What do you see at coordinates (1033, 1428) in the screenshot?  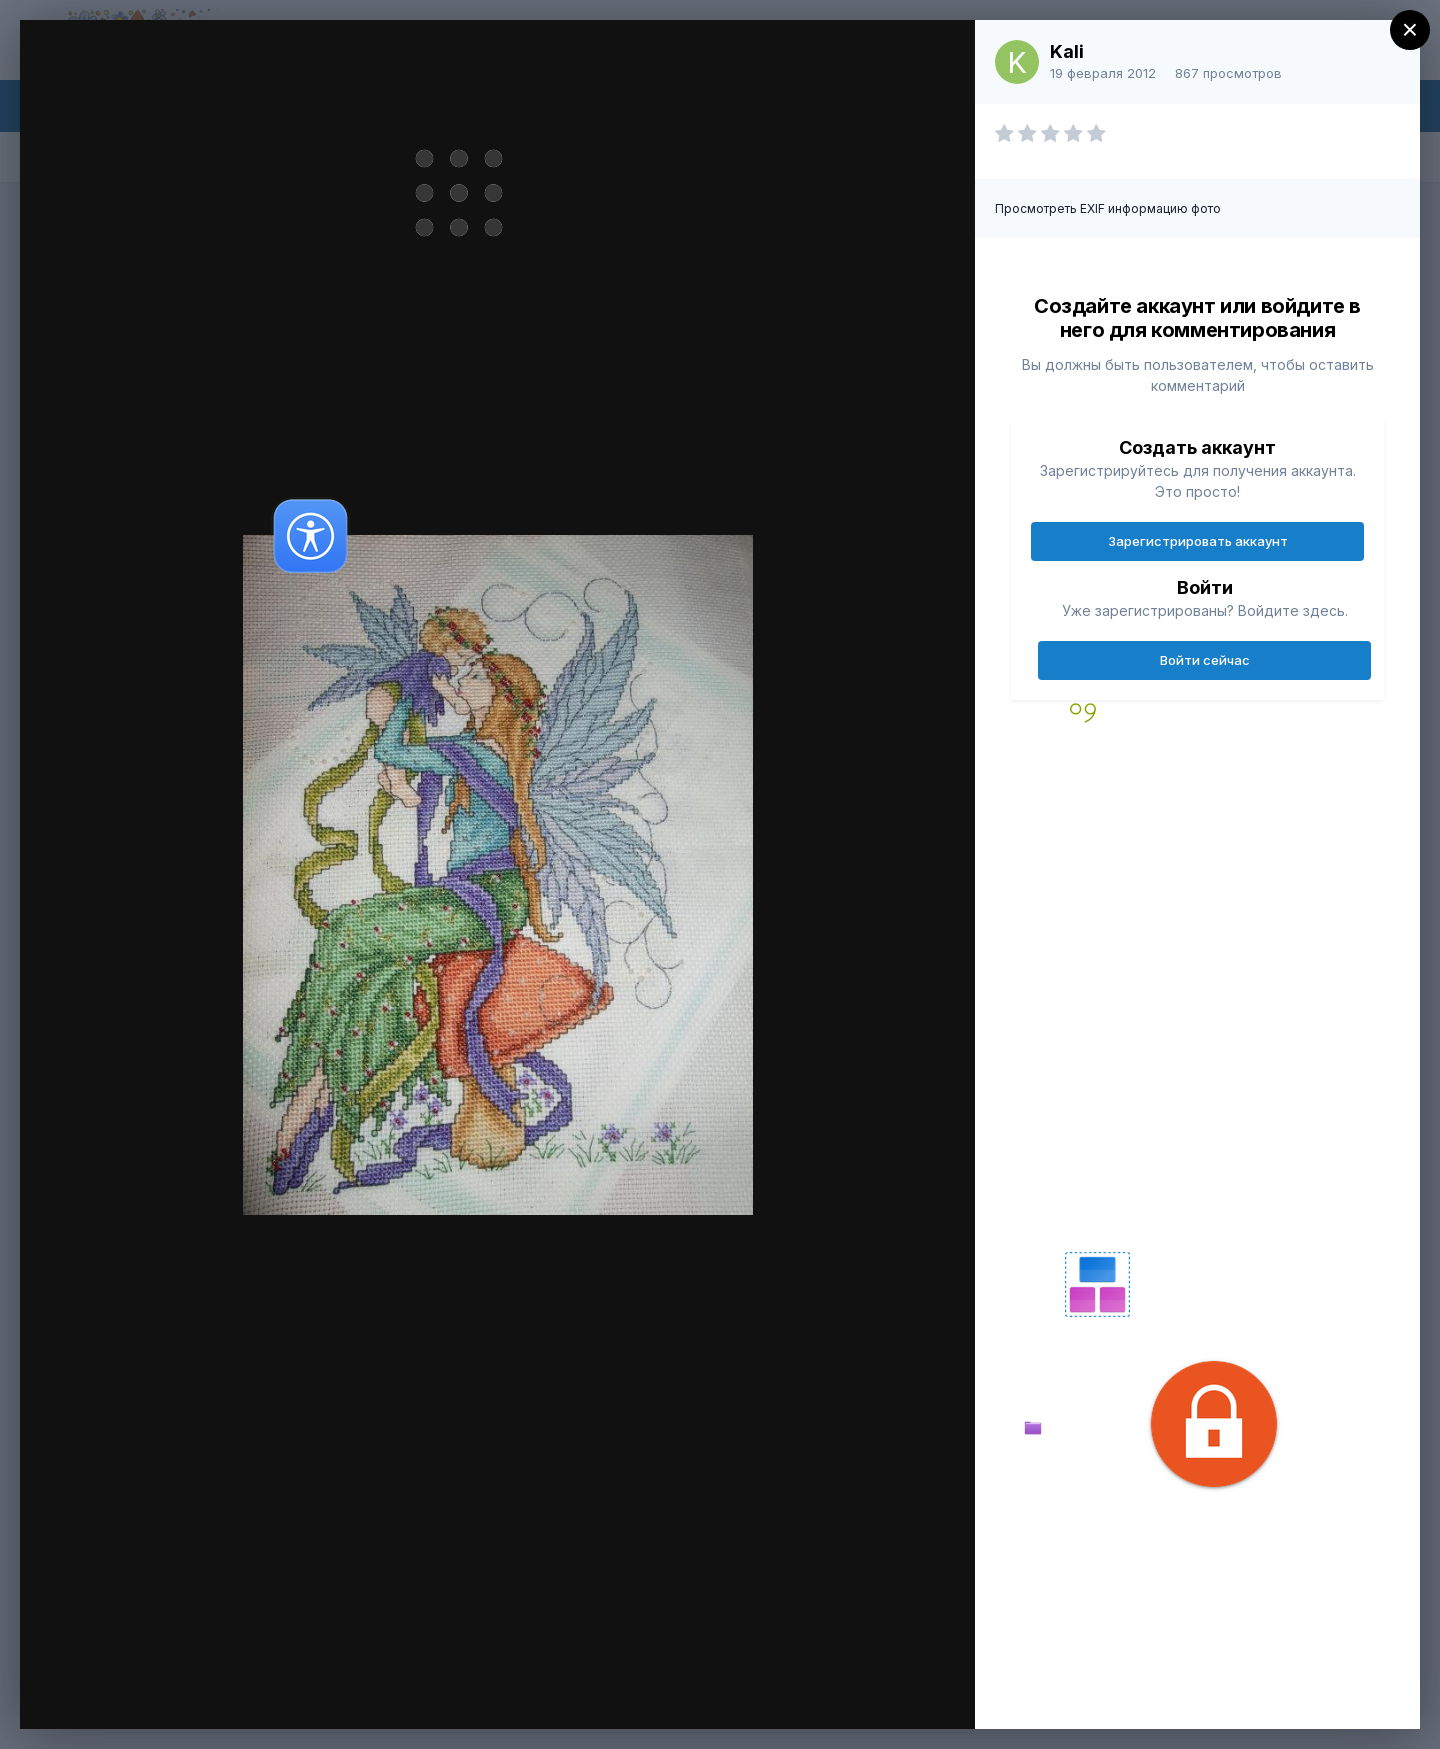 I see `open a folder to view its contents` at bounding box center [1033, 1428].